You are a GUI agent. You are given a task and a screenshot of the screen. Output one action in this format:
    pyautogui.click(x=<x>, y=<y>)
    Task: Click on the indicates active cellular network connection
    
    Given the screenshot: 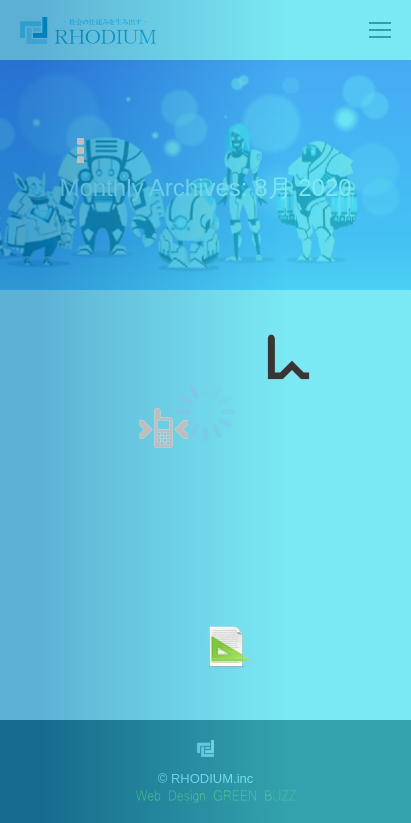 What is the action you would take?
    pyautogui.click(x=163, y=429)
    